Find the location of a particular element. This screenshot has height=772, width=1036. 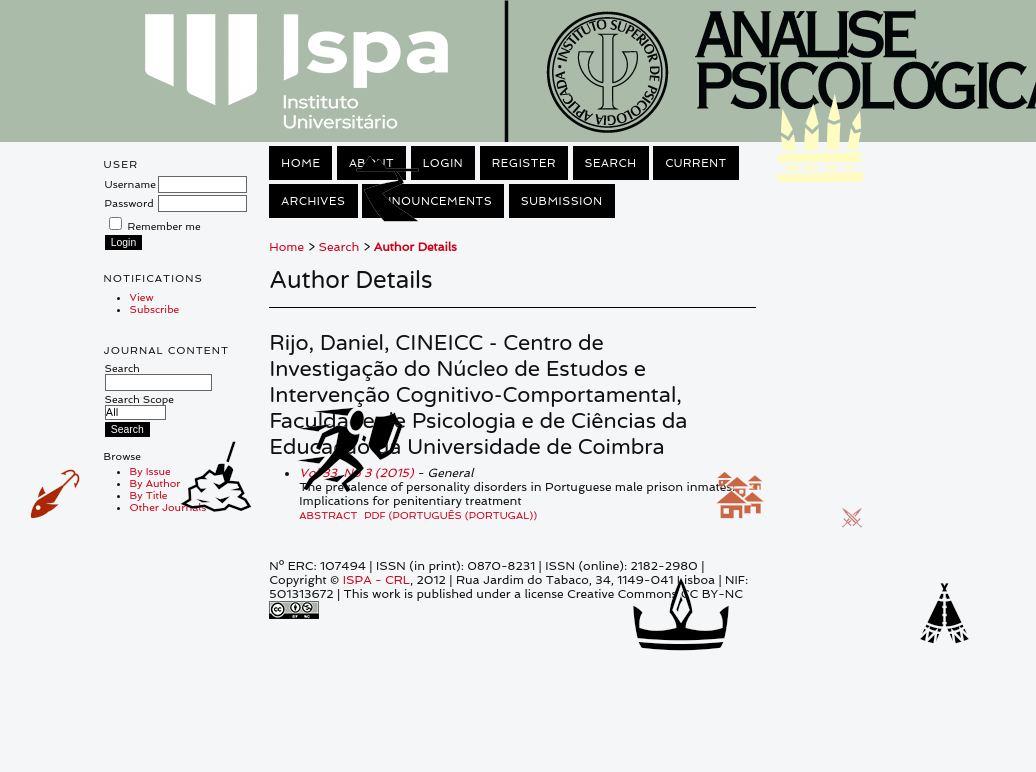

activate shield bash ability is located at coordinates (350, 450).